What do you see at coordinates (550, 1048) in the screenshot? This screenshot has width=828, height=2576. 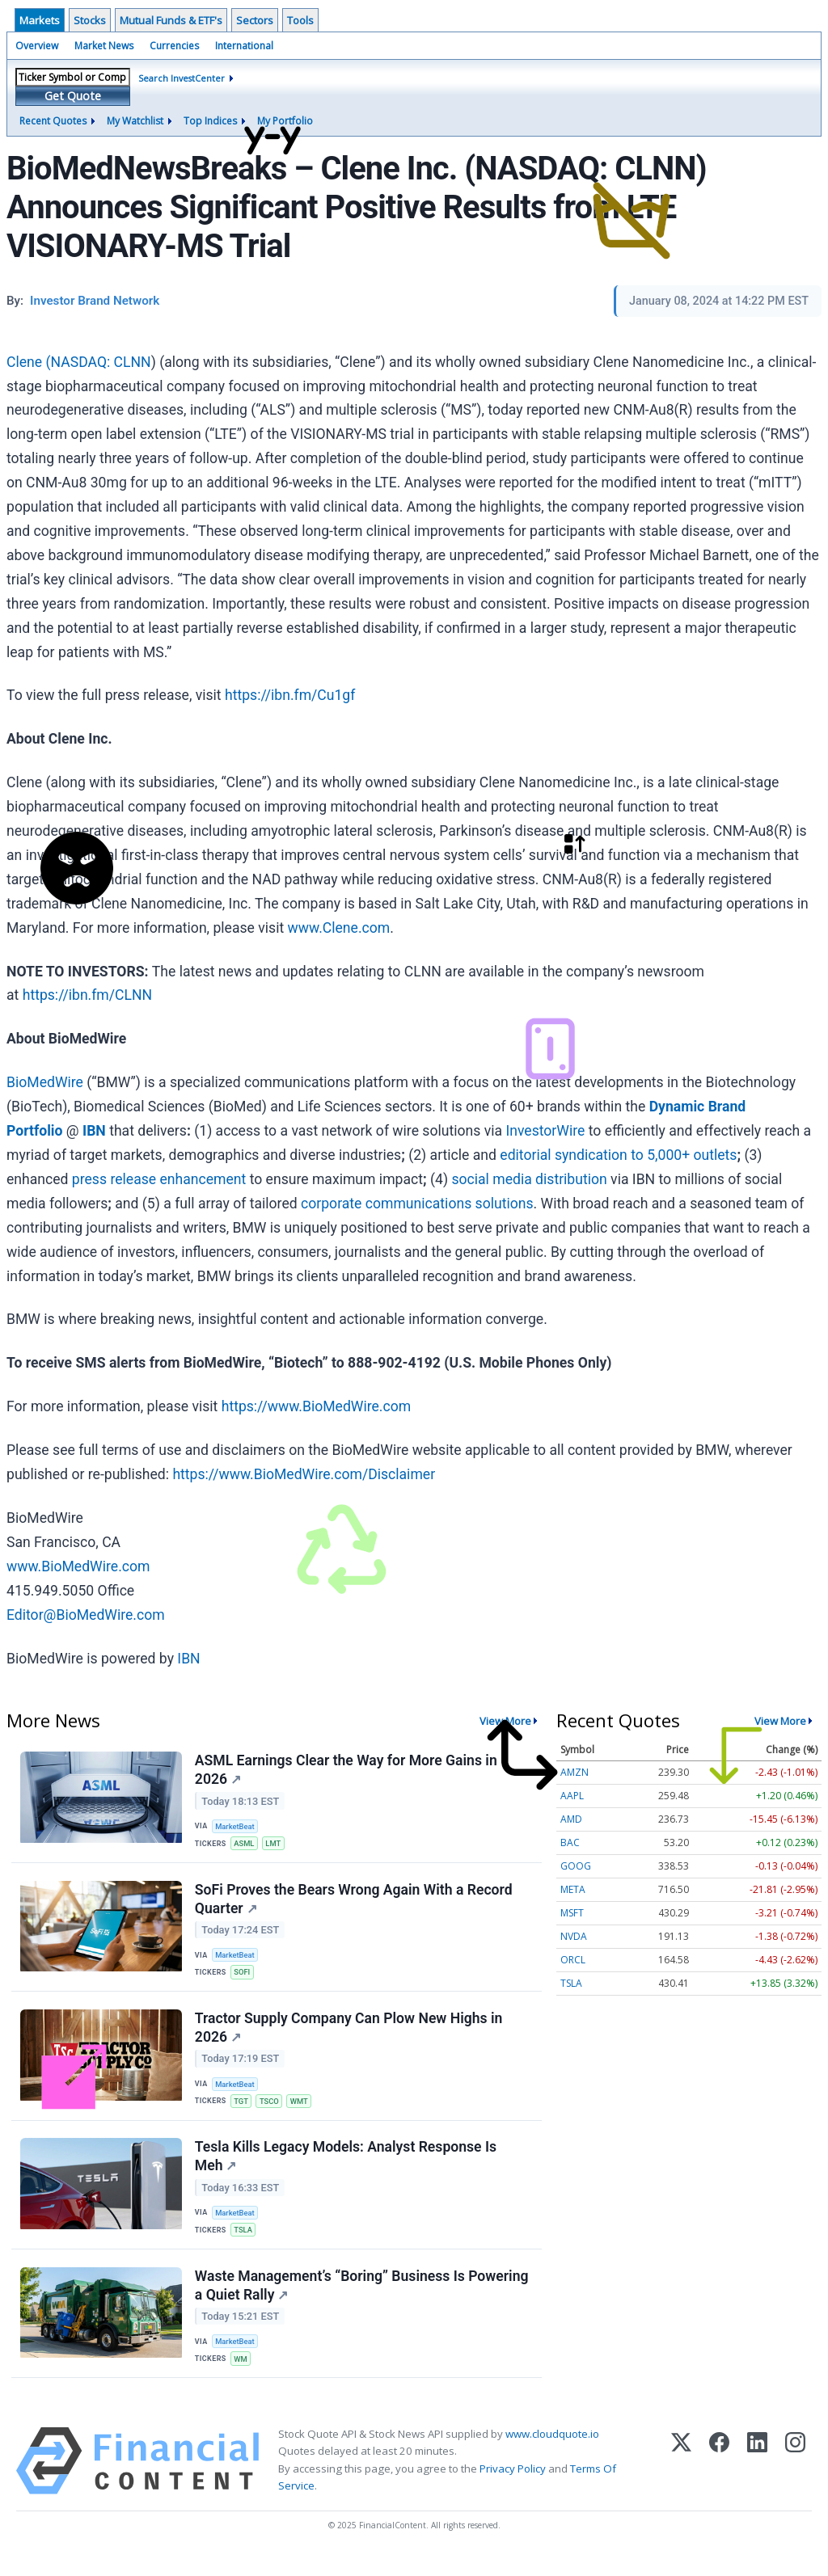 I see `play a card game` at bounding box center [550, 1048].